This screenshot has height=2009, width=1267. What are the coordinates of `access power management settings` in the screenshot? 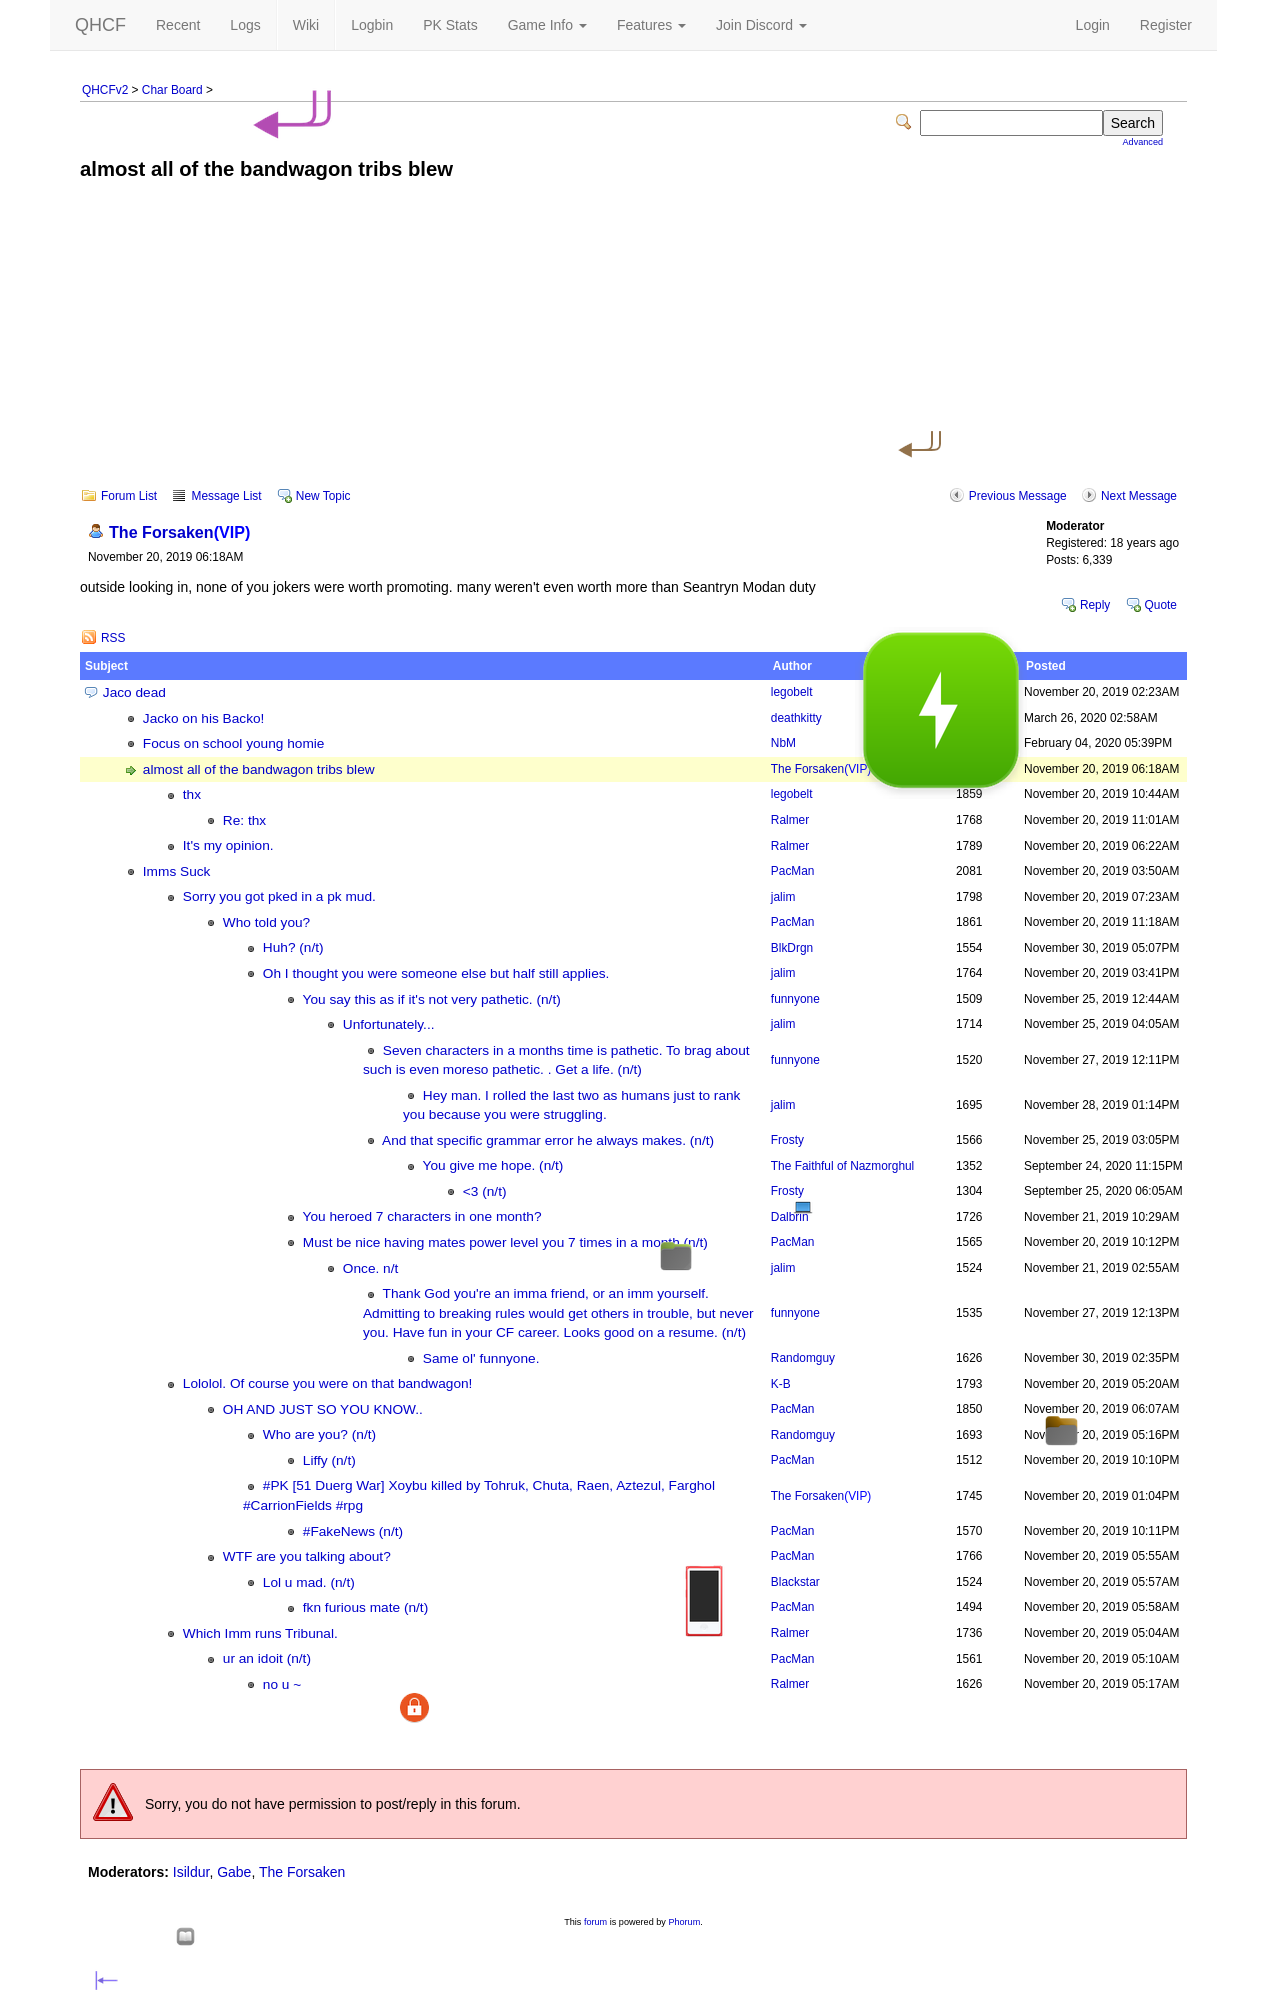 It's located at (941, 713).